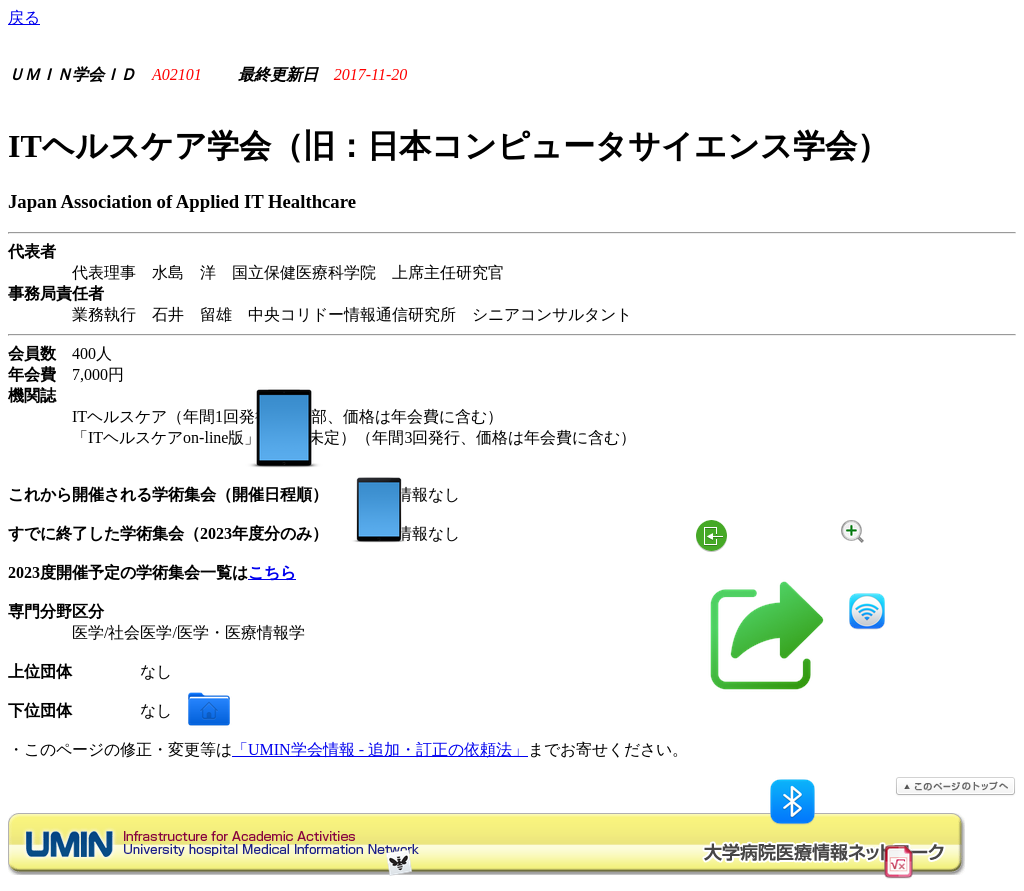  Describe the element at coordinates (867, 611) in the screenshot. I see `open AirPort Utility to manage wireless network settings` at that location.